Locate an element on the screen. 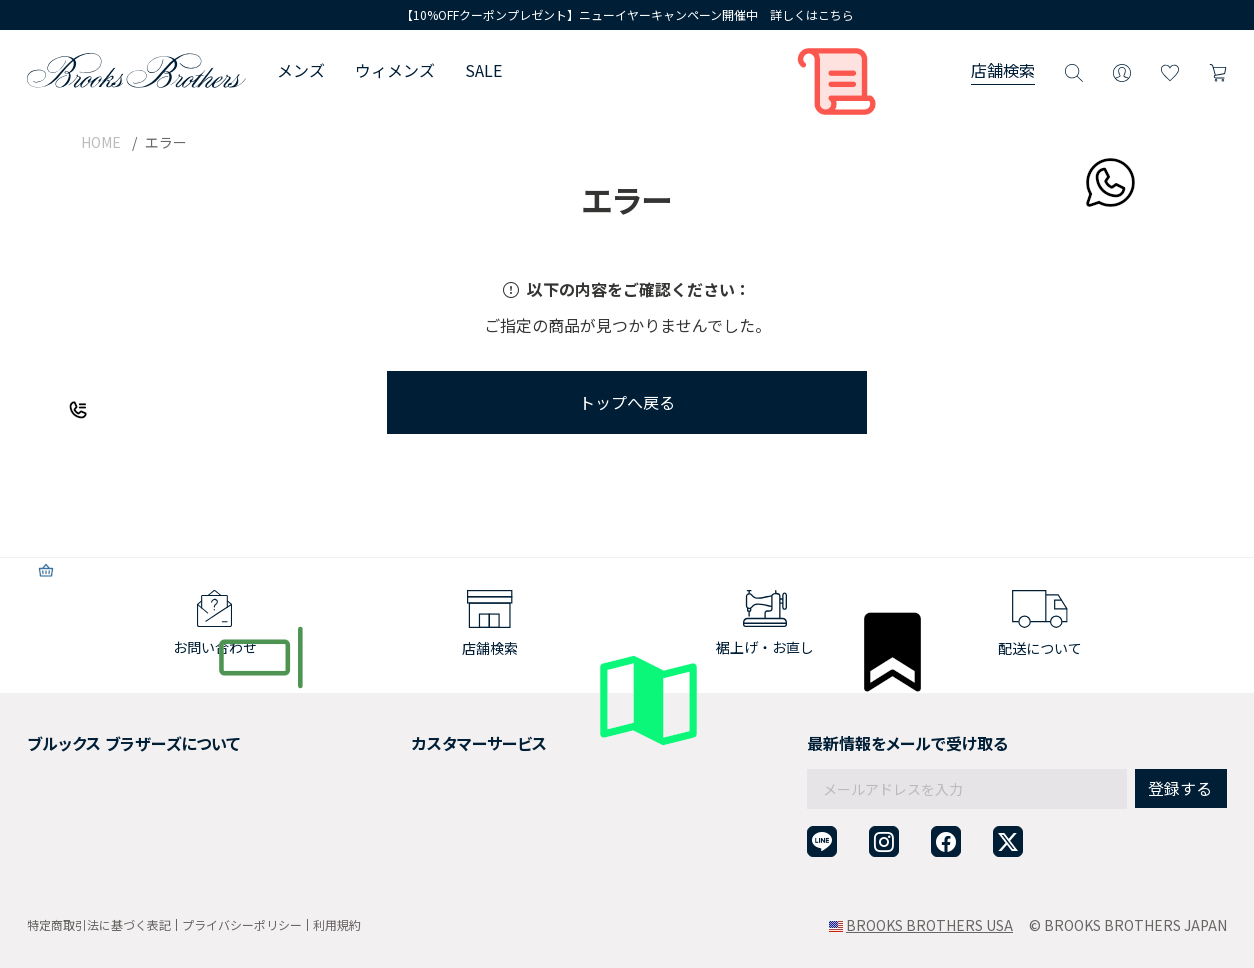  view contact list or phone directory is located at coordinates (78, 409).